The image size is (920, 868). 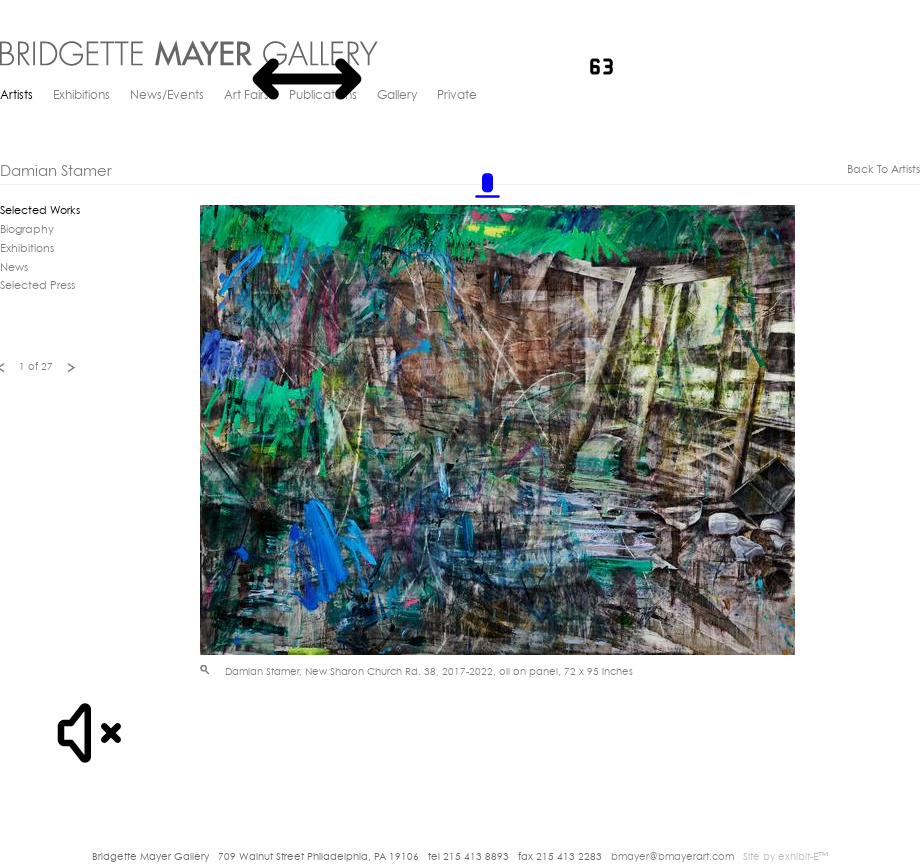 I want to click on displays the number 63 as a label or identifier, so click(x=601, y=66).